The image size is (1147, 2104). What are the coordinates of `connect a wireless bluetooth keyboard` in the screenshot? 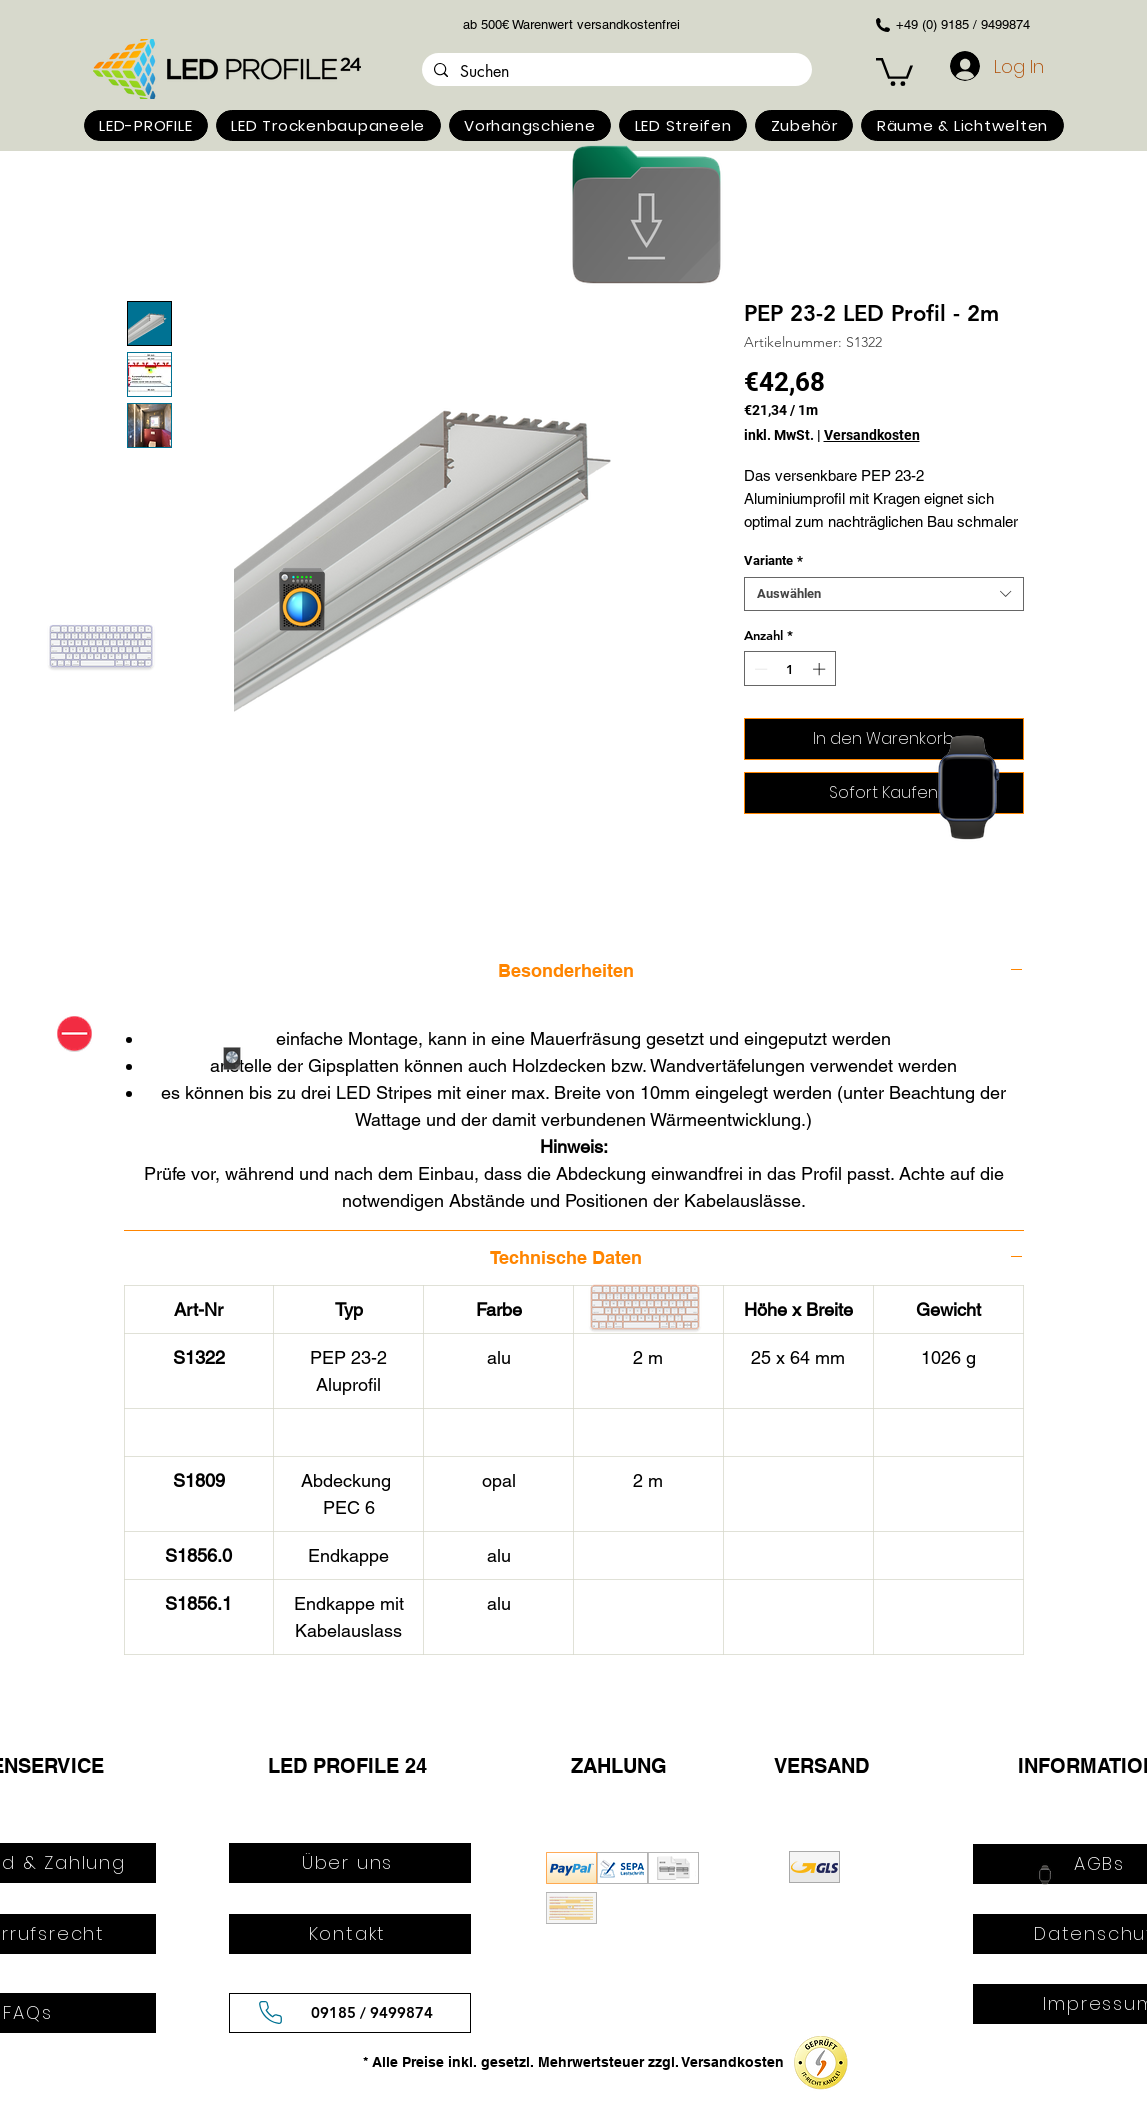 It's located at (101, 646).